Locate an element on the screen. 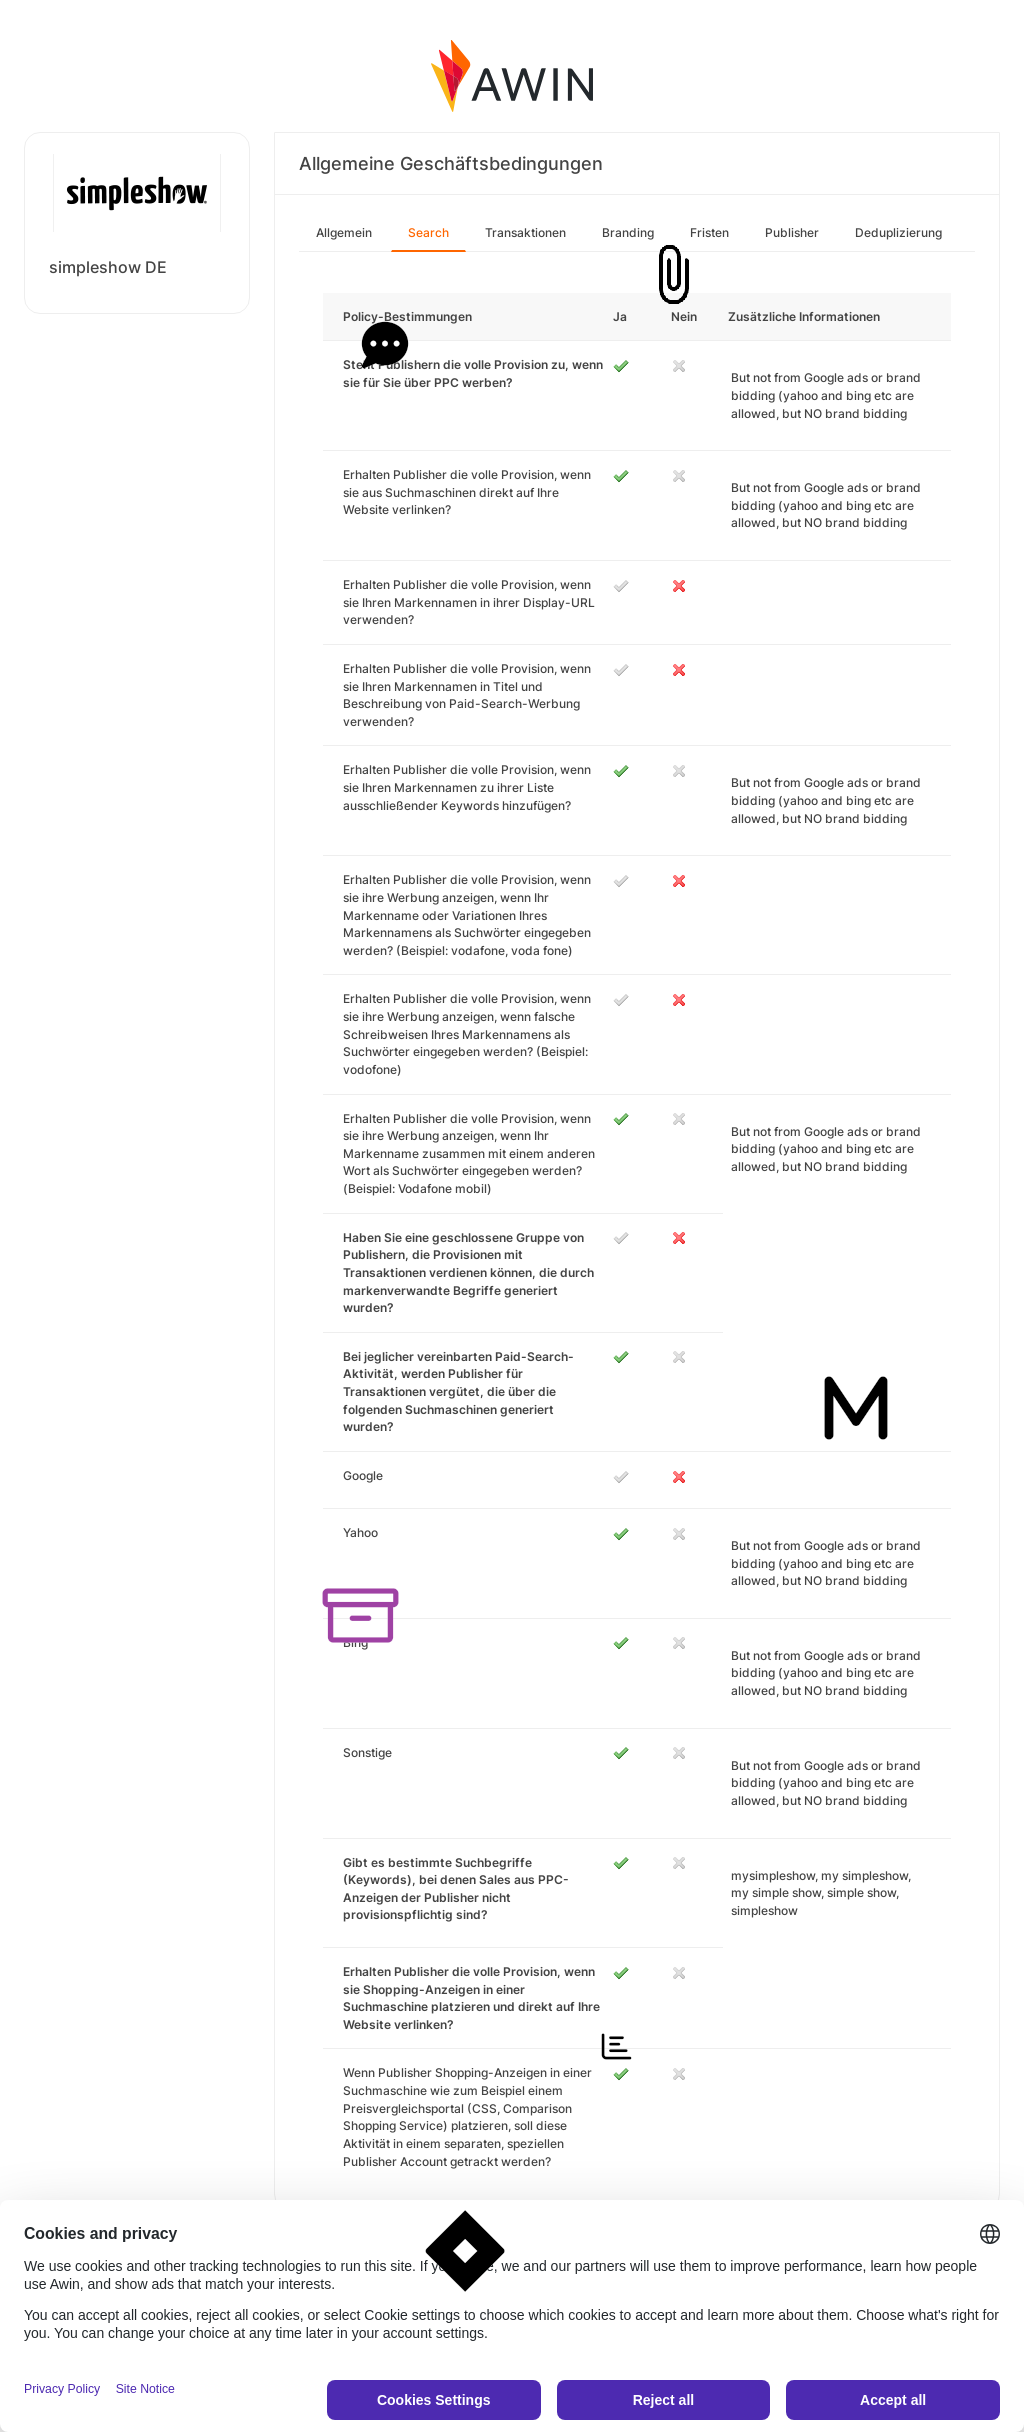 This screenshot has height=2432, width=1024. indicates items starting with the letter M is located at coordinates (856, 1408).